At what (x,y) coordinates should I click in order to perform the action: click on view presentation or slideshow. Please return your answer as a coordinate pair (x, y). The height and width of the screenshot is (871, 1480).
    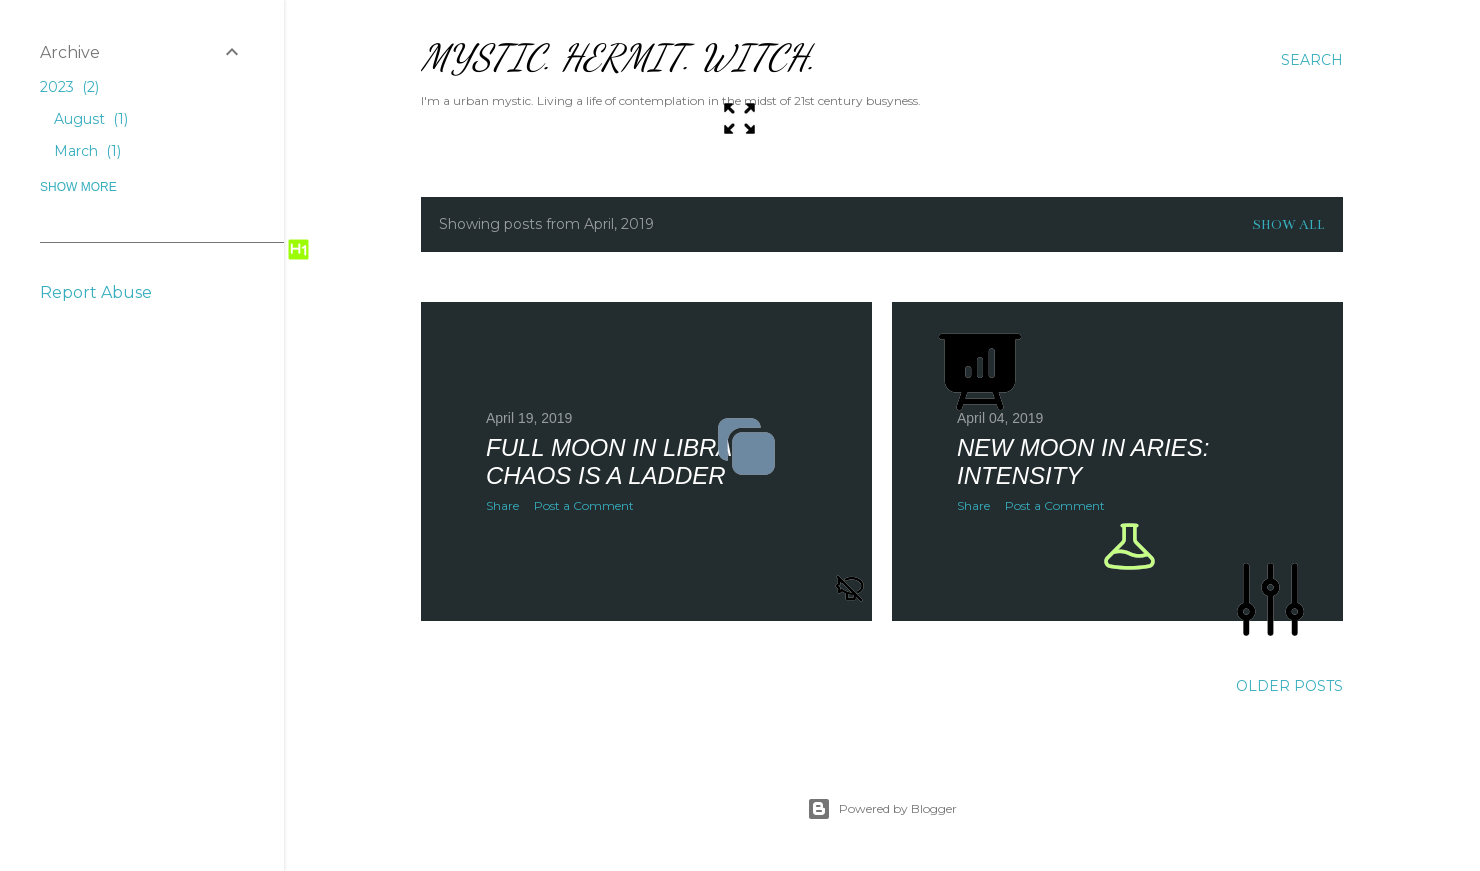
    Looking at the image, I should click on (980, 372).